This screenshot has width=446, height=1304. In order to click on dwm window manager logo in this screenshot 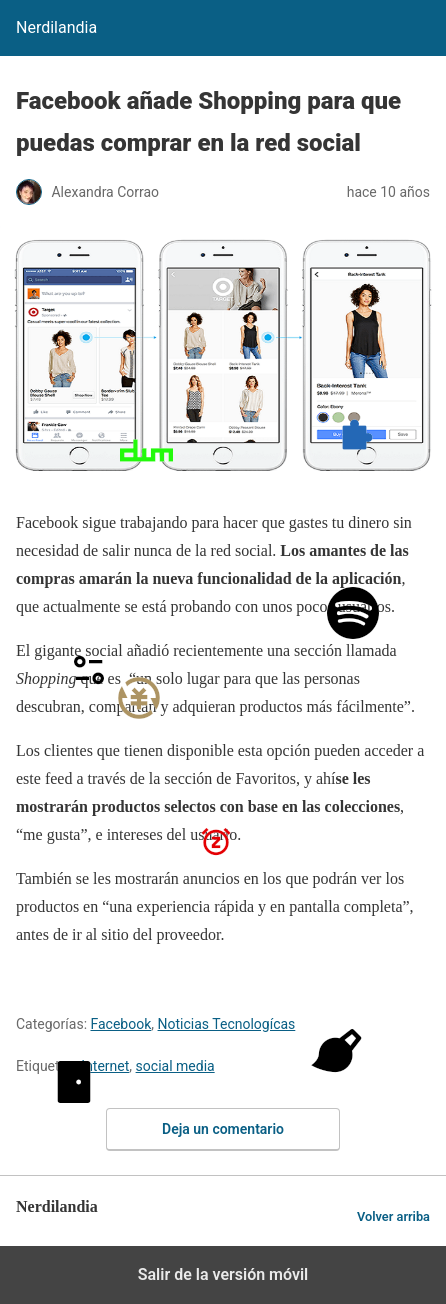, I will do `click(146, 450)`.